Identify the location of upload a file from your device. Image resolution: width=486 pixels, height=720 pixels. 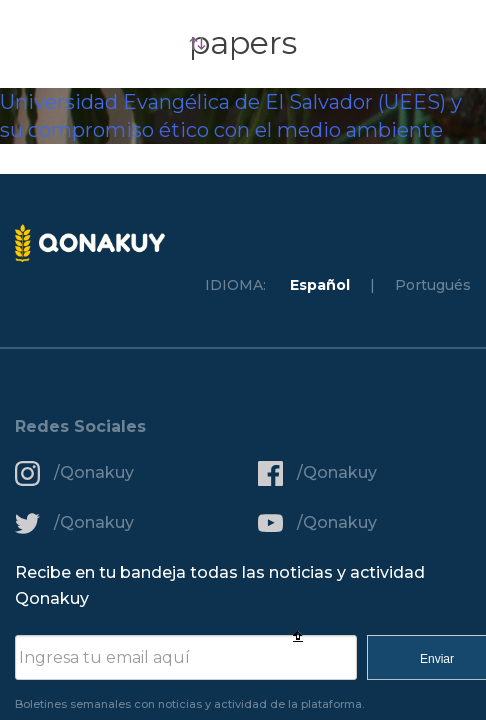
(298, 637).